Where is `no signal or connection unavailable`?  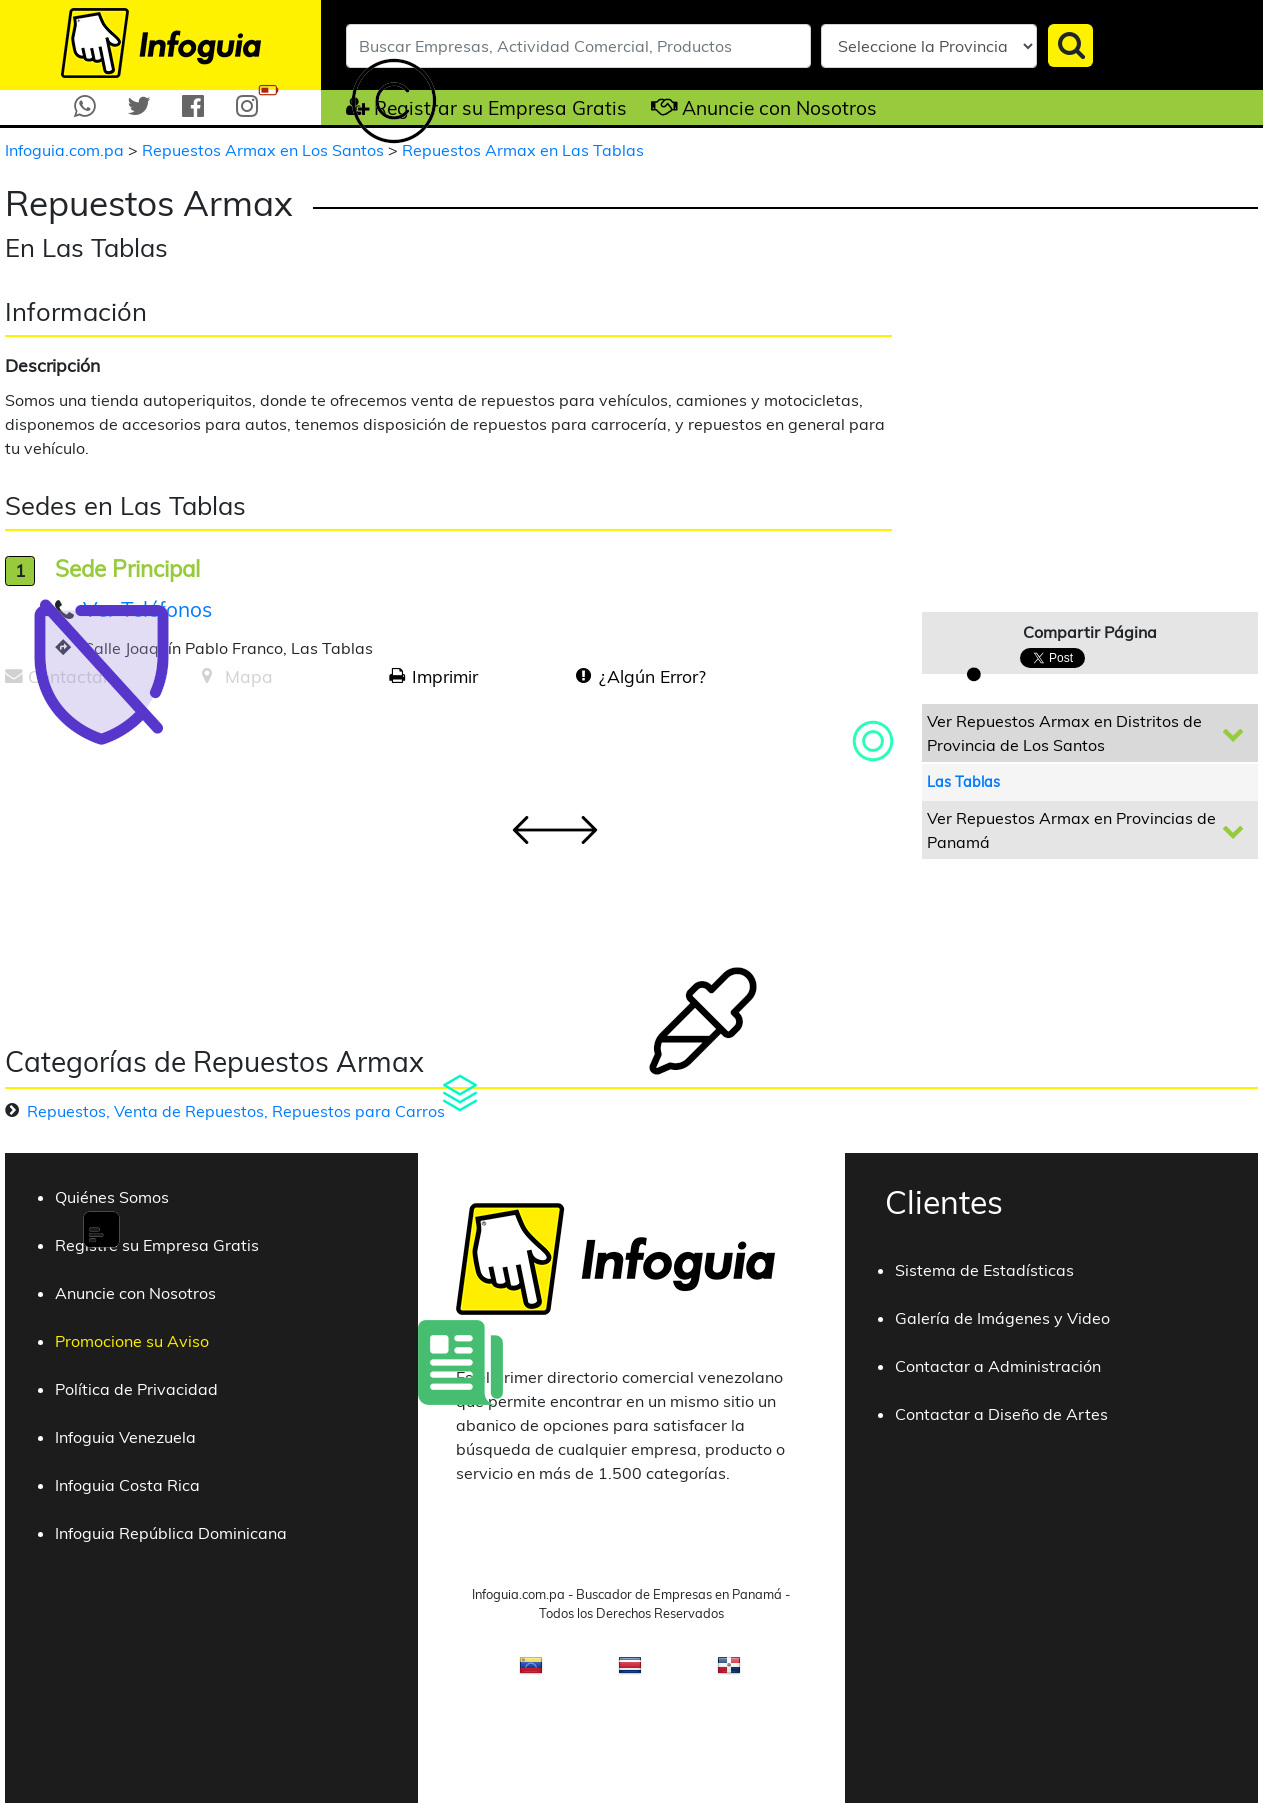 no signal or connection unavailable is located at coordinates (1043, 619).